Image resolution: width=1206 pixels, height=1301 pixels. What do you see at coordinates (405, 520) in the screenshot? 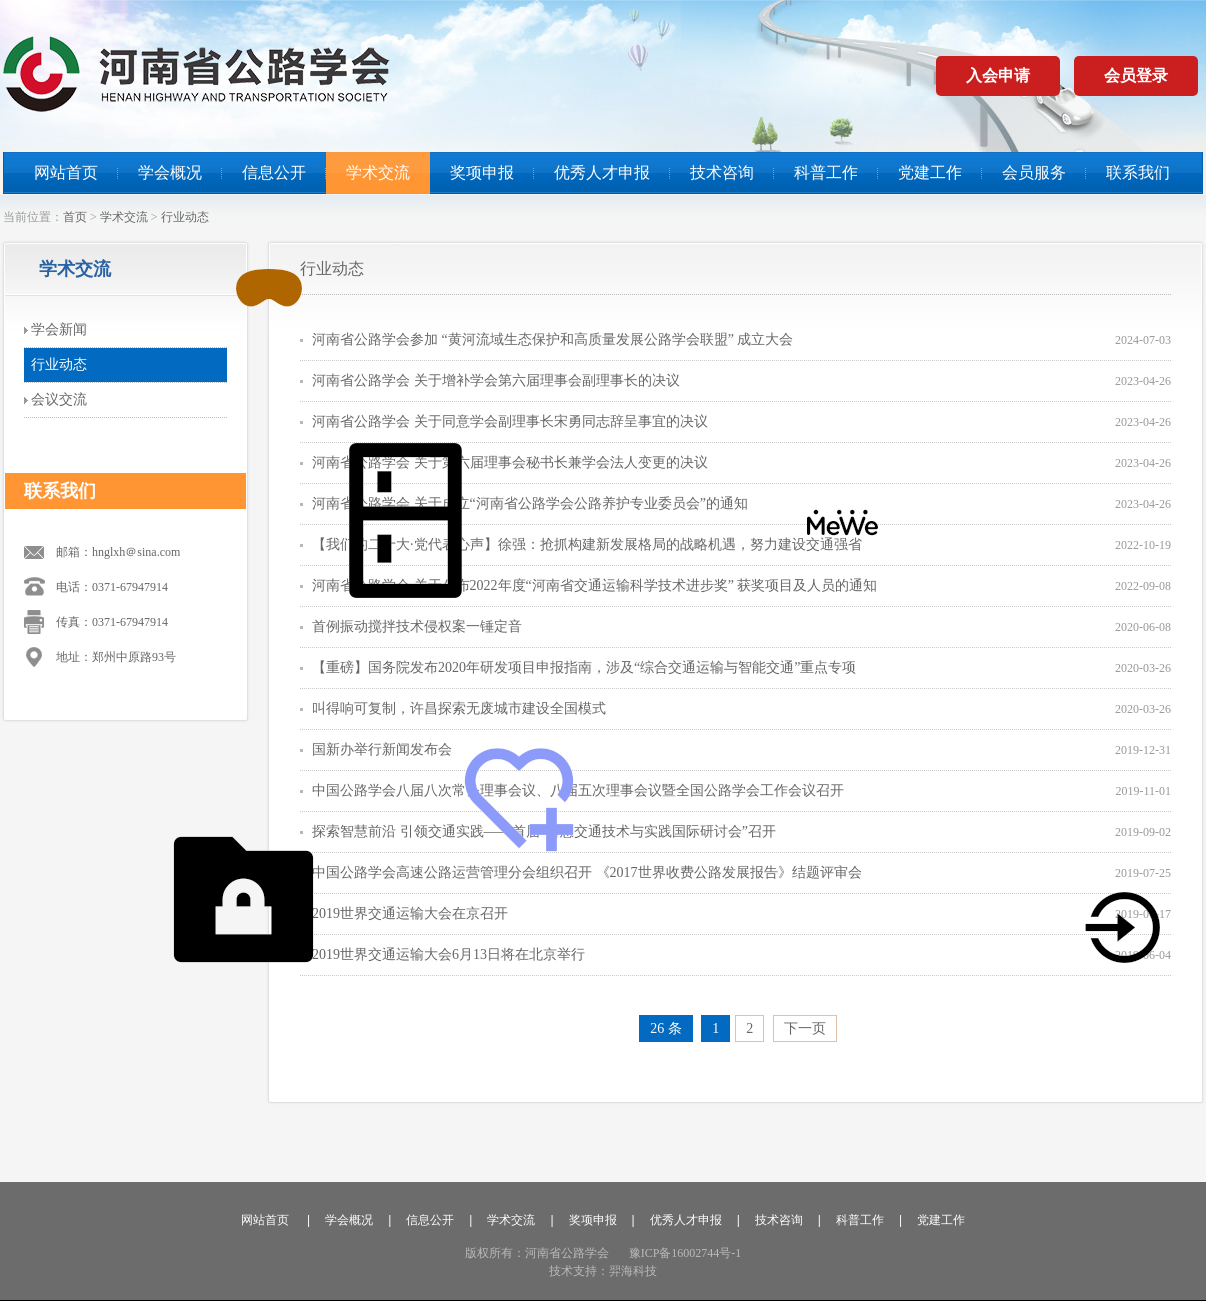
I see `access refrigerator or kitchen appliance controls` at bounding box center [405, 520].